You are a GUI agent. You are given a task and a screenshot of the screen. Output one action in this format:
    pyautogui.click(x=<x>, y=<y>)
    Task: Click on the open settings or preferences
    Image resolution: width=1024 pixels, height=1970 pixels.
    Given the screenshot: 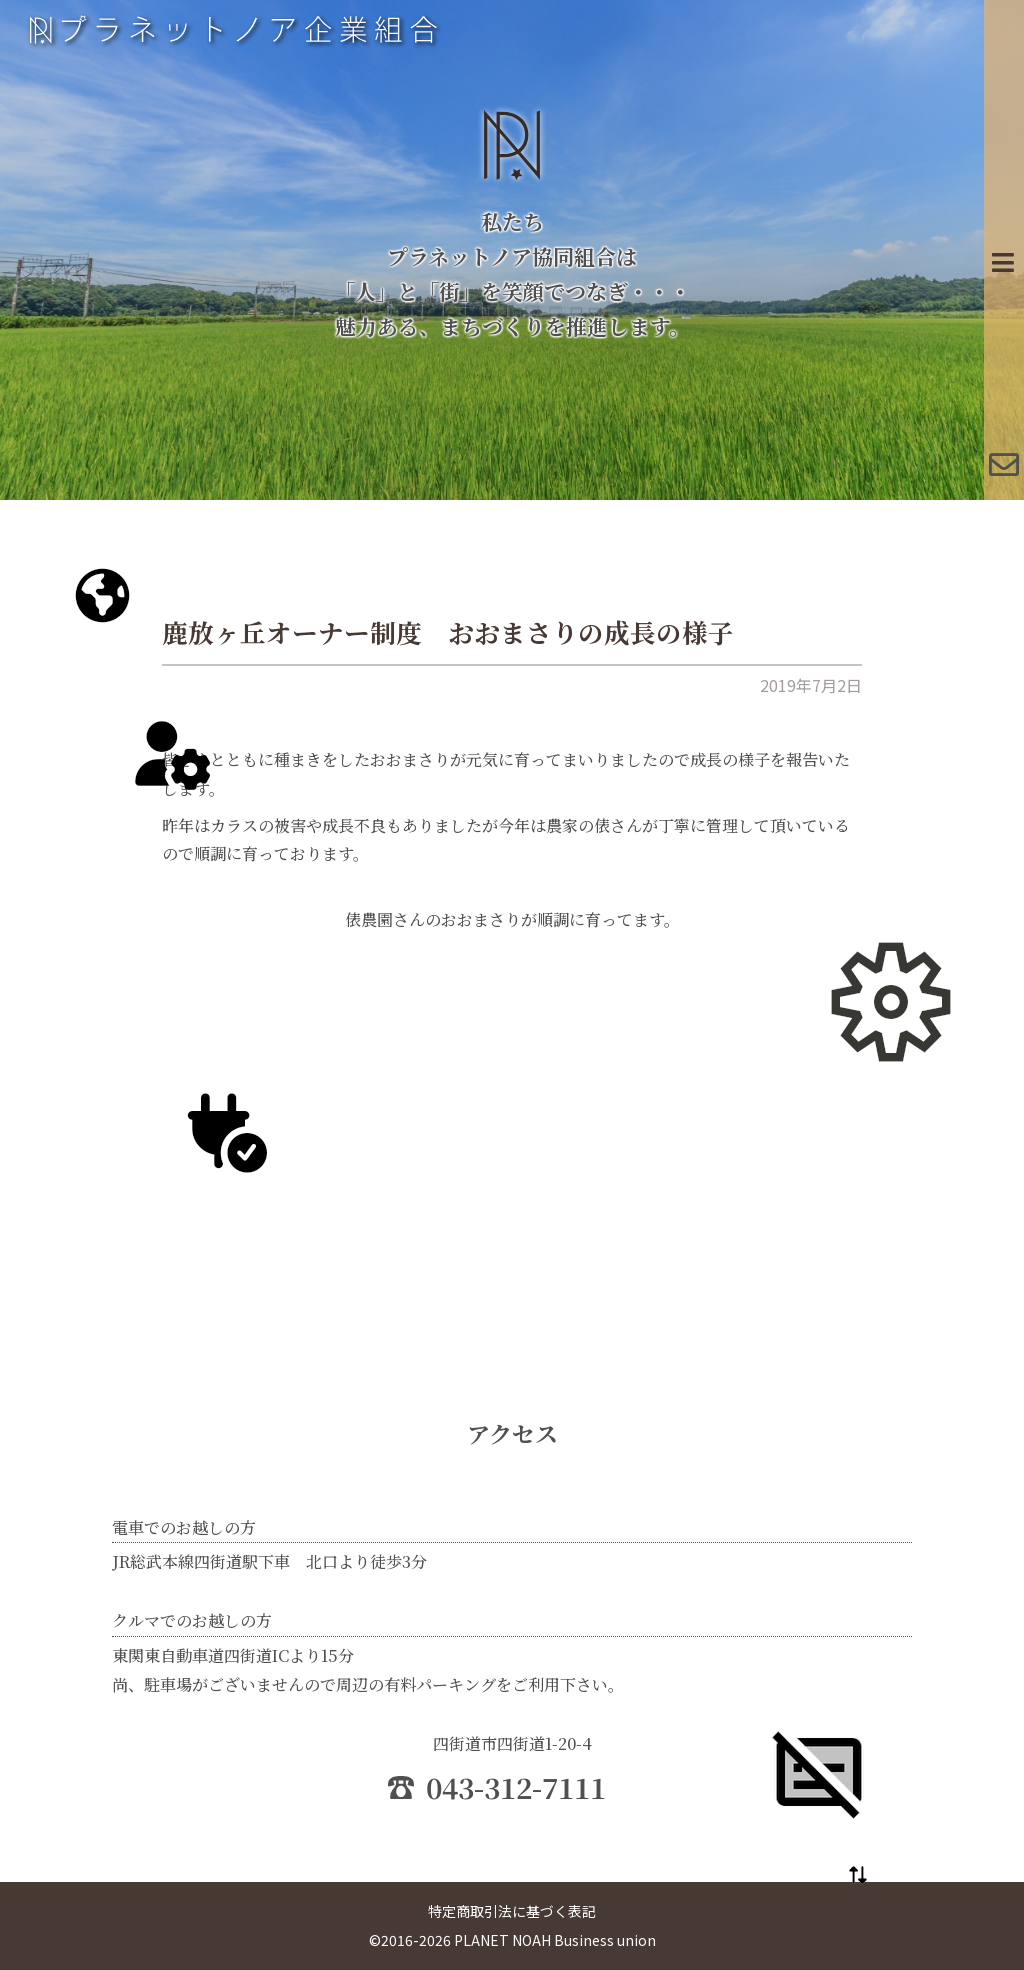 What is the action you would take?
    pyautogui.click(x=891, y=1002)
    